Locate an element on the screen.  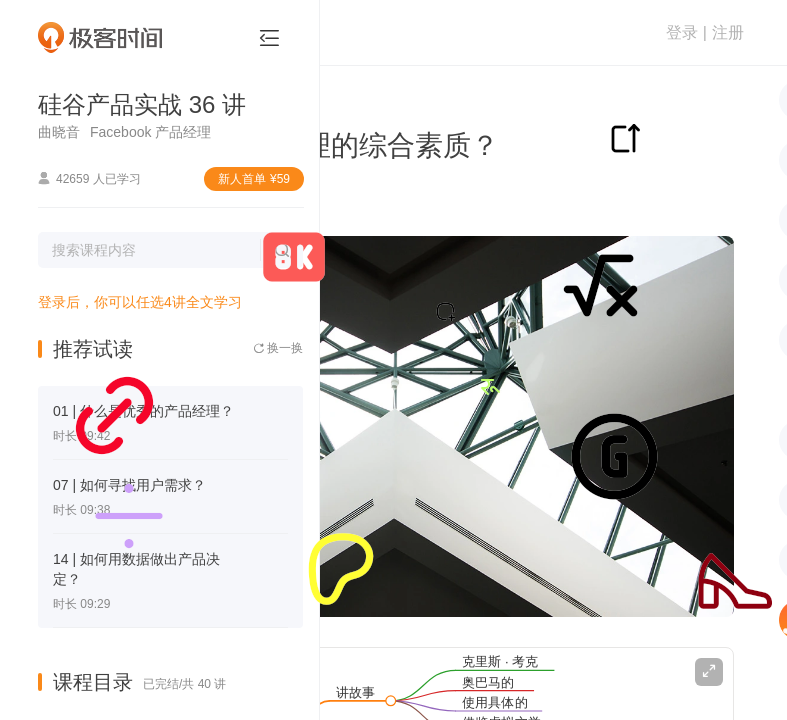
visit patreon page is located at coordinates (341, 569).